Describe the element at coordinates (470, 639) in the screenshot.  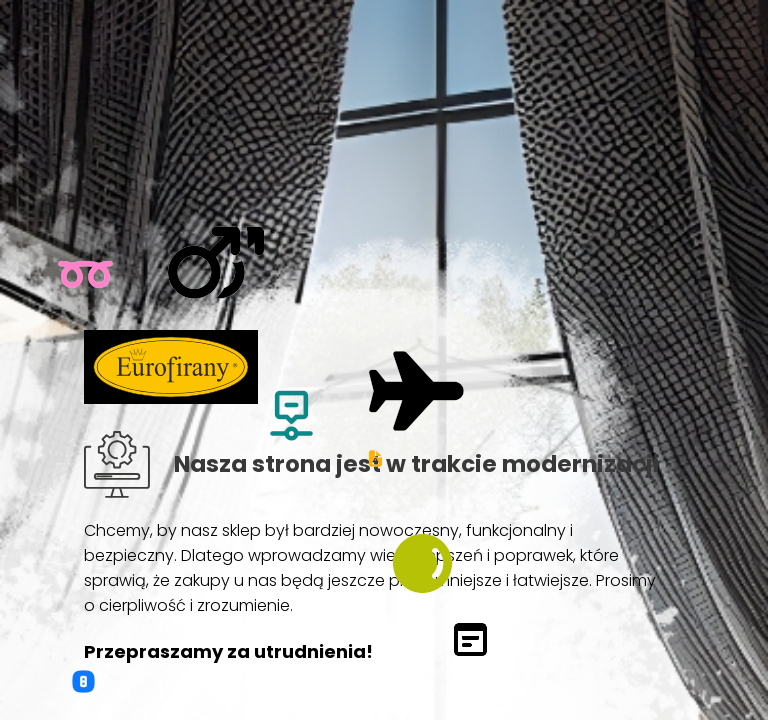
I see `open rich text editor` at that location.